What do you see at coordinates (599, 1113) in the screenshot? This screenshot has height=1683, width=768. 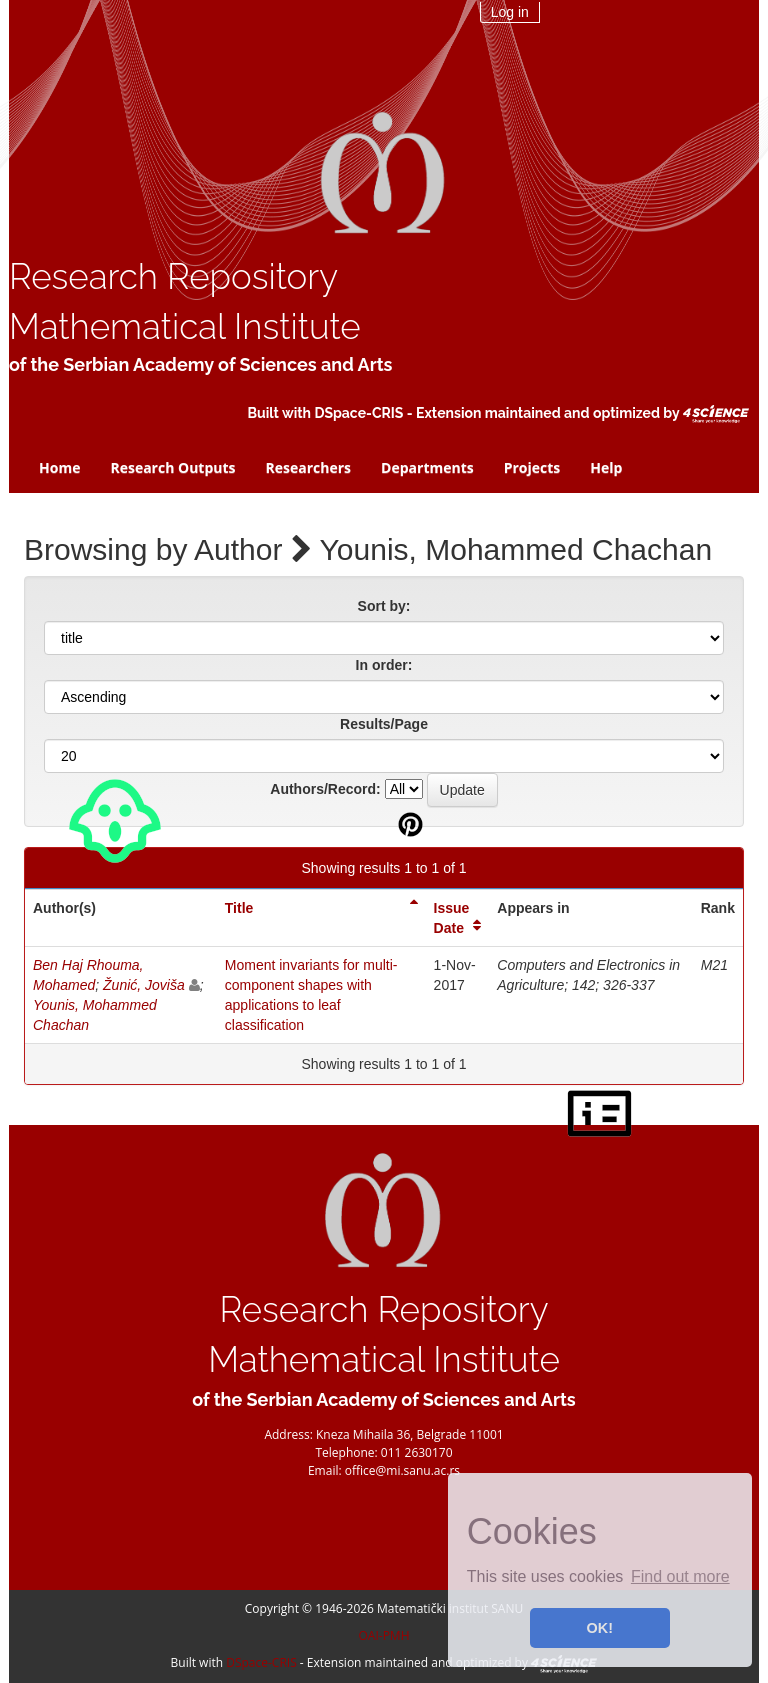 I see `view contact or business card details` at bounding box center [599, 1113].